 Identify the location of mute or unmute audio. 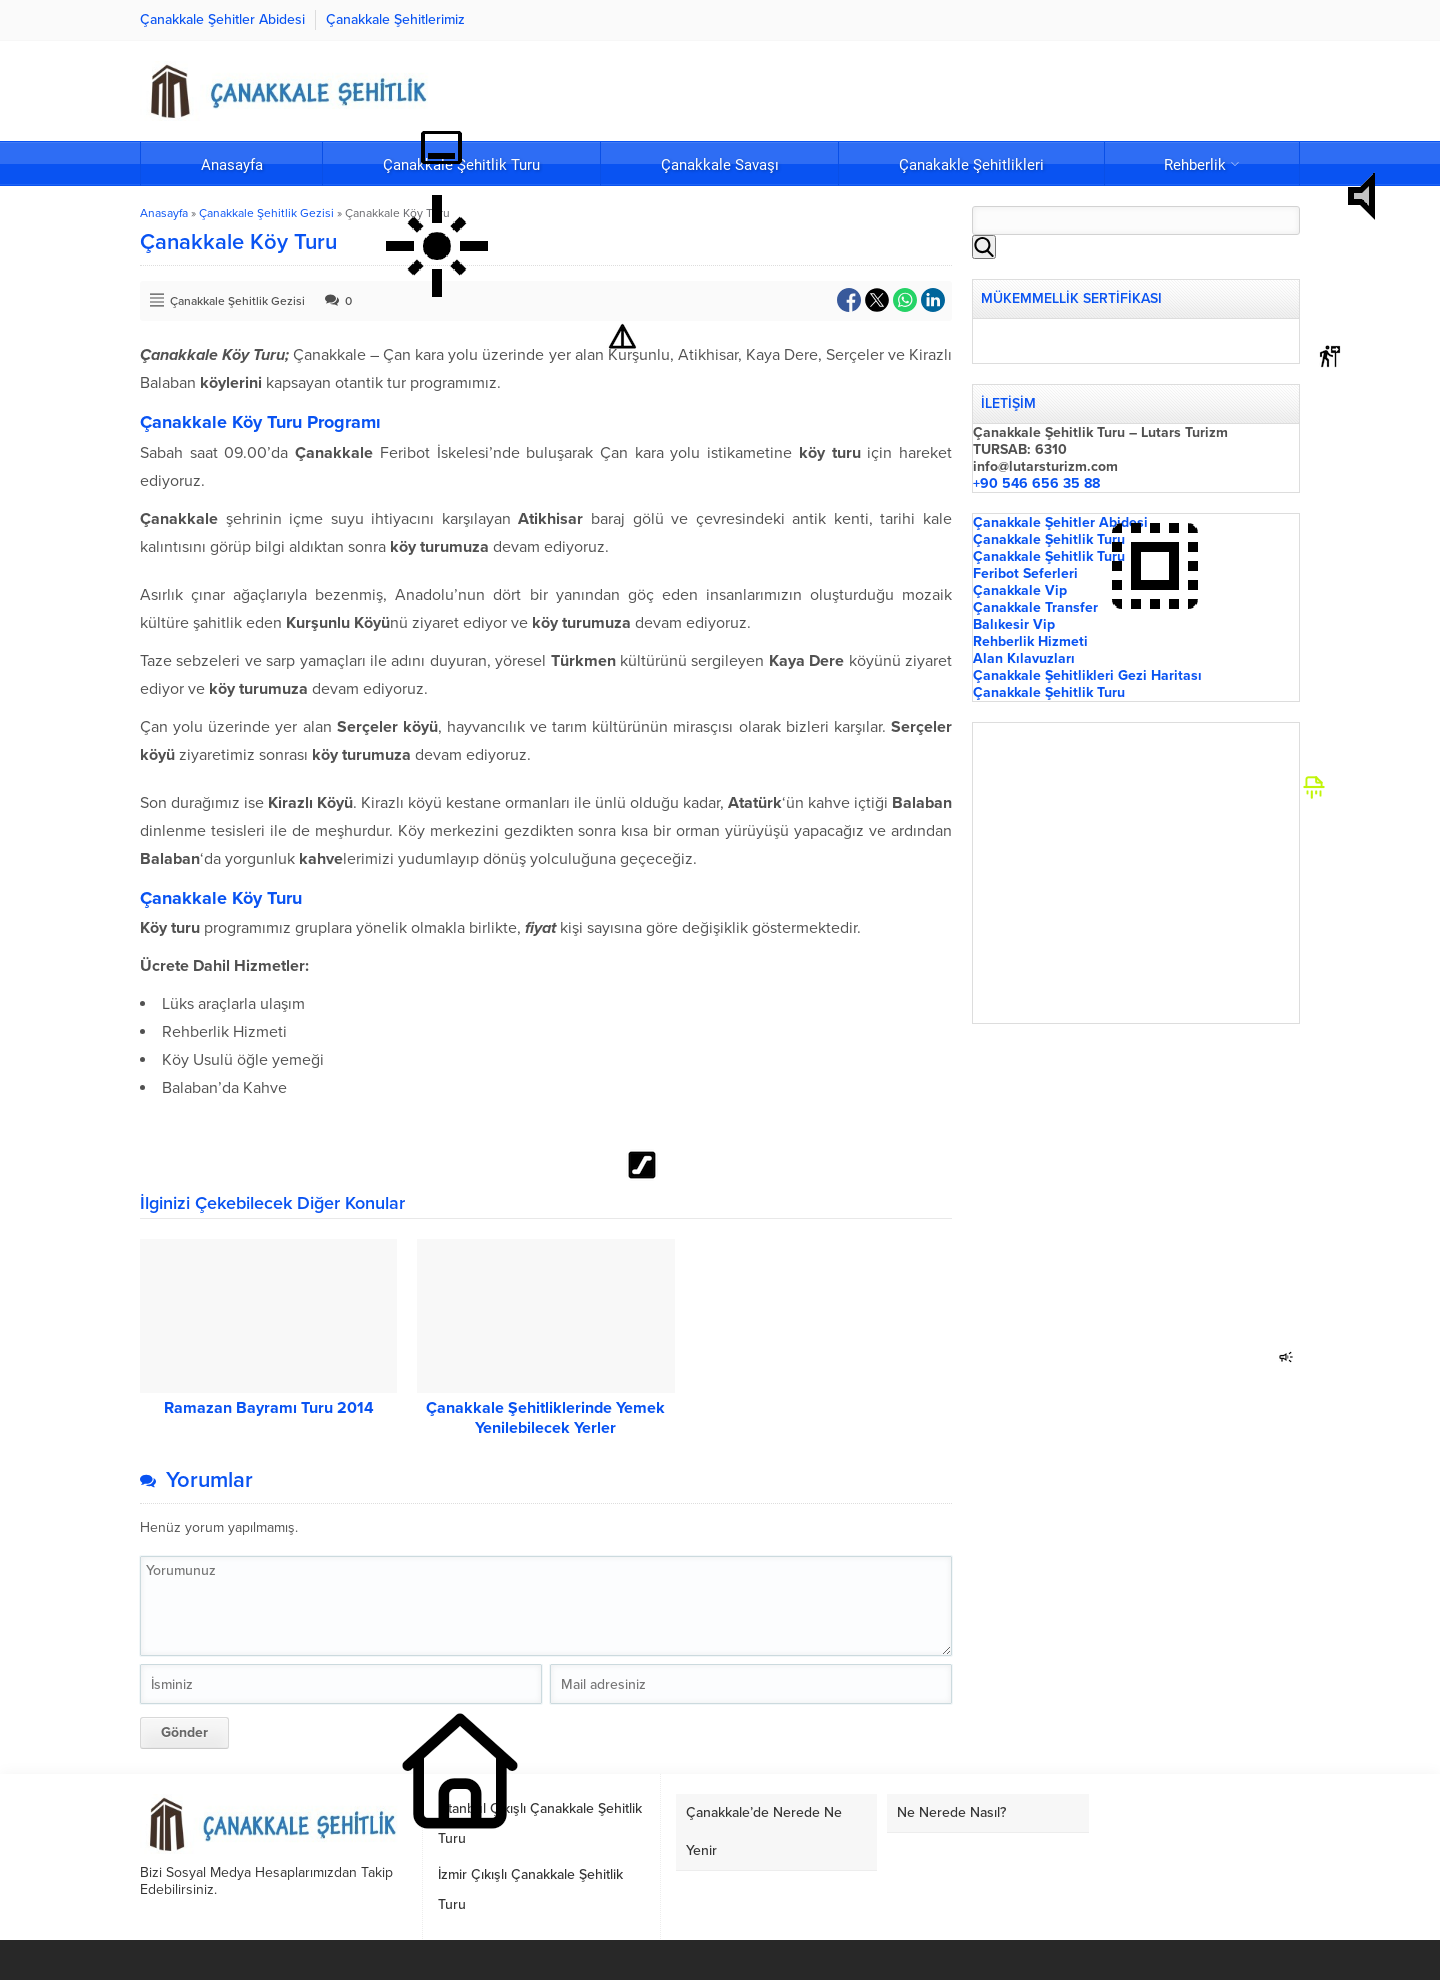
(1363, 196).